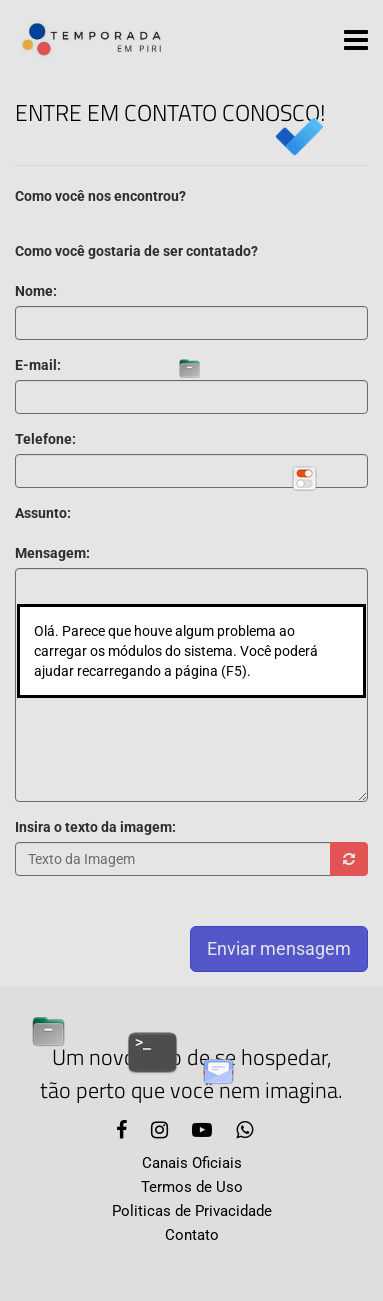  Describe the element at coordinates (304, 478) in the screenshot. I see `open unity tweak tool settings` at that location.